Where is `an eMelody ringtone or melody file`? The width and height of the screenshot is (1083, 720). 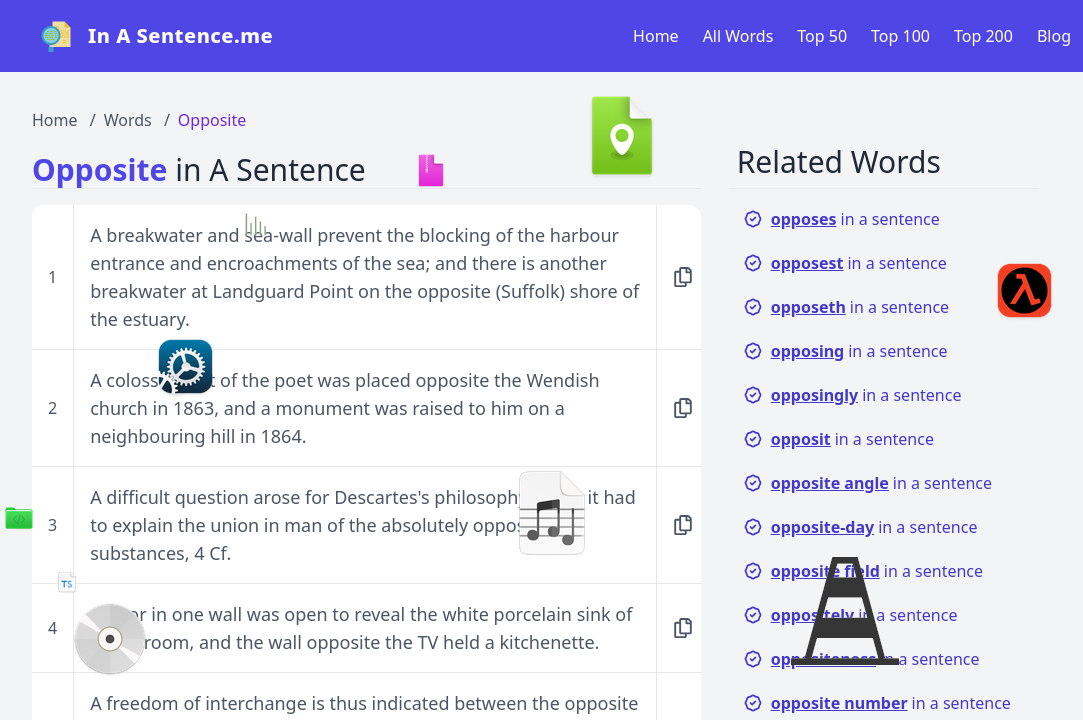 an eMelody ringtone or melody file is located at coordinates (552, 513).